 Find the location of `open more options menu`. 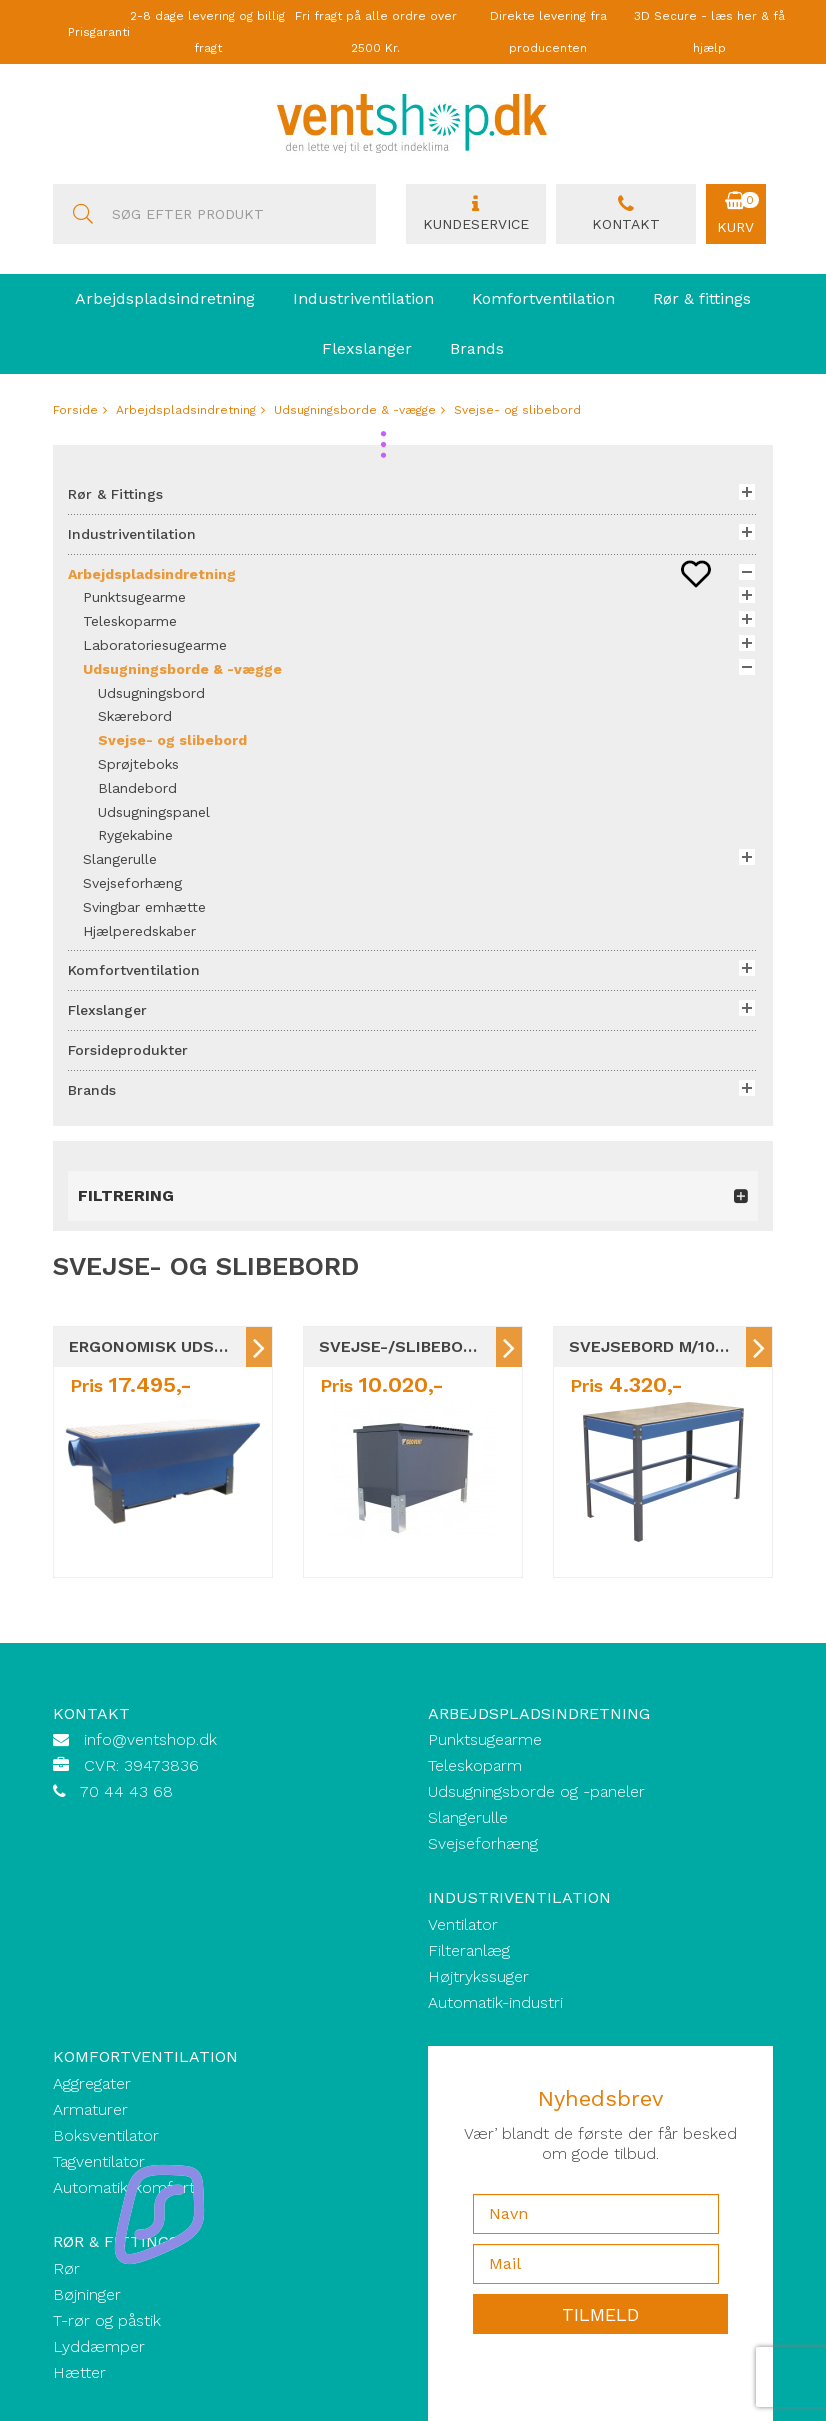

open more options menu is located at coordinates (383, 444).